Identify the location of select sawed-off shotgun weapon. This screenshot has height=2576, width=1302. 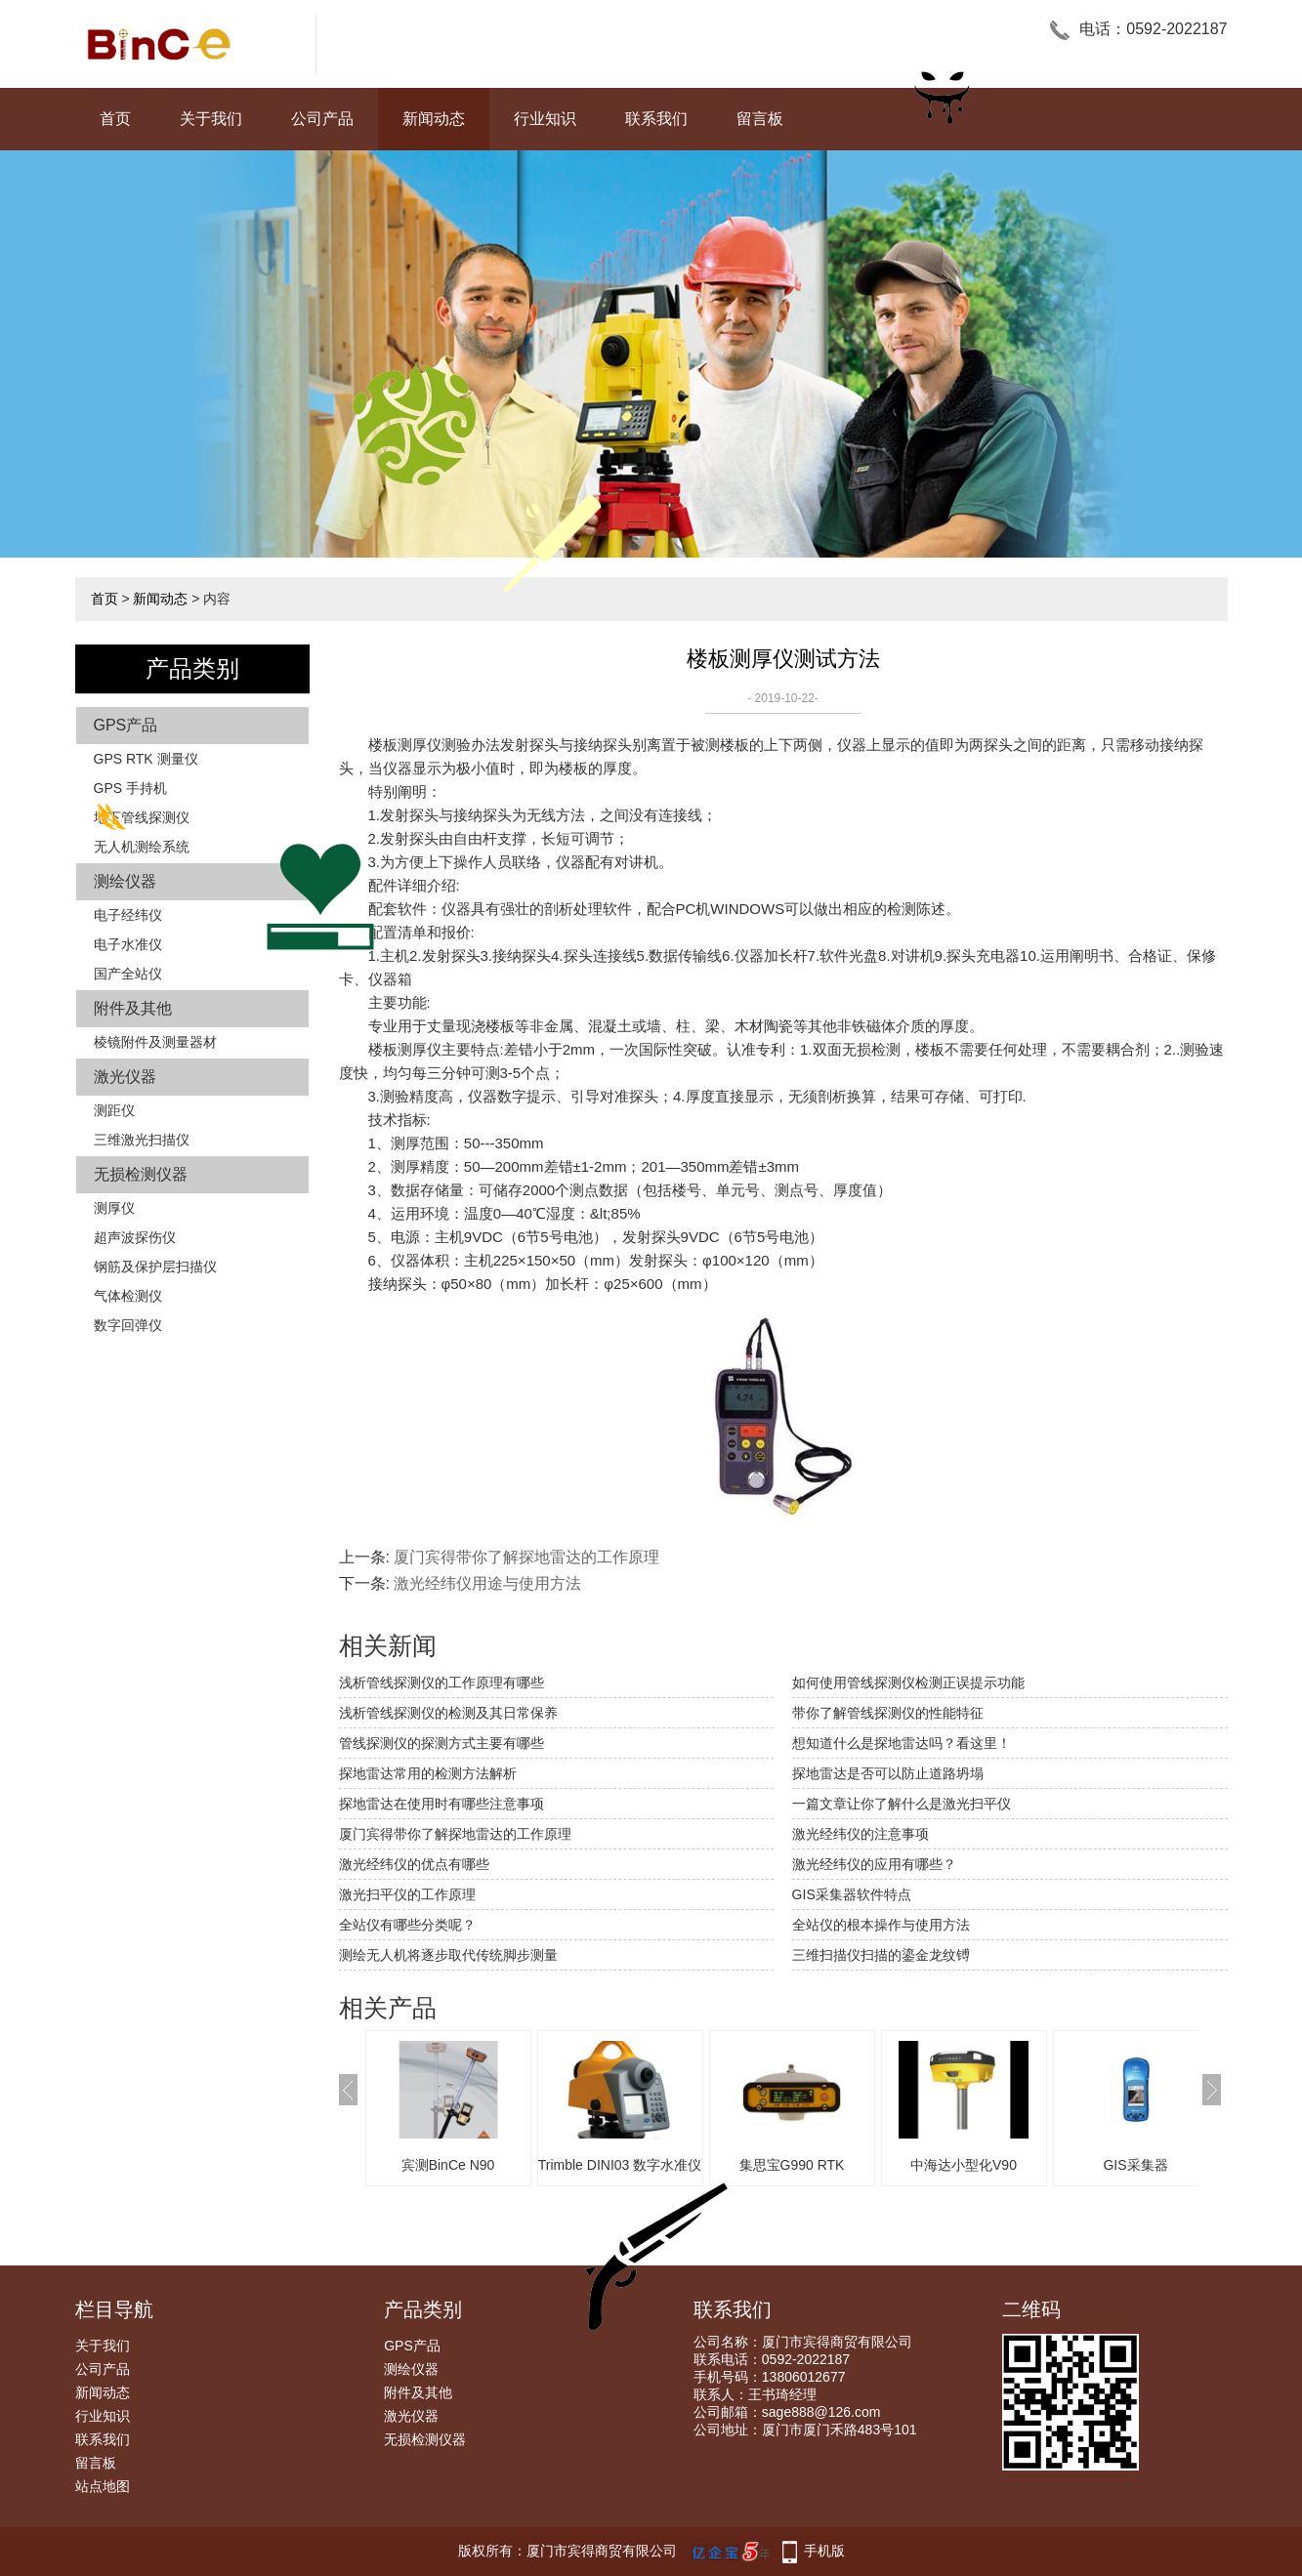
(656, 2257).